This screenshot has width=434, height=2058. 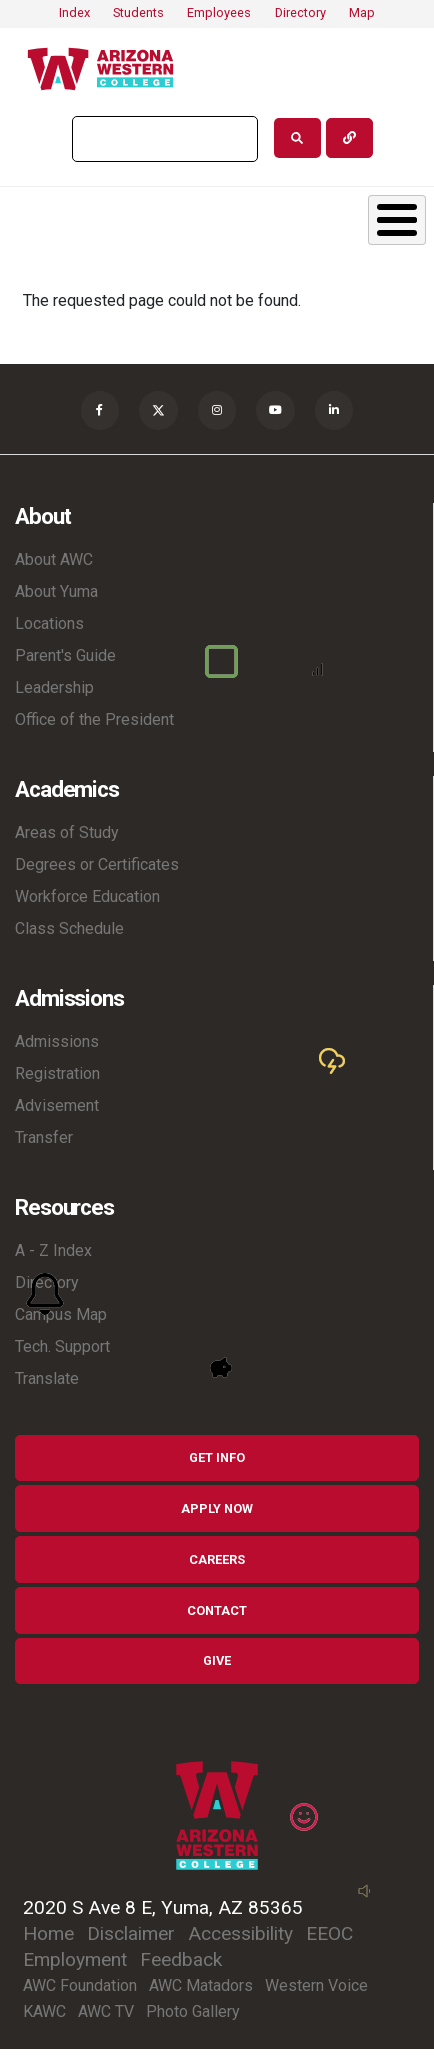 What do you see at coordinates (365, 1891) in the screenshot?
I see `adjust volume to low level` at bounding box center [365, 1891].